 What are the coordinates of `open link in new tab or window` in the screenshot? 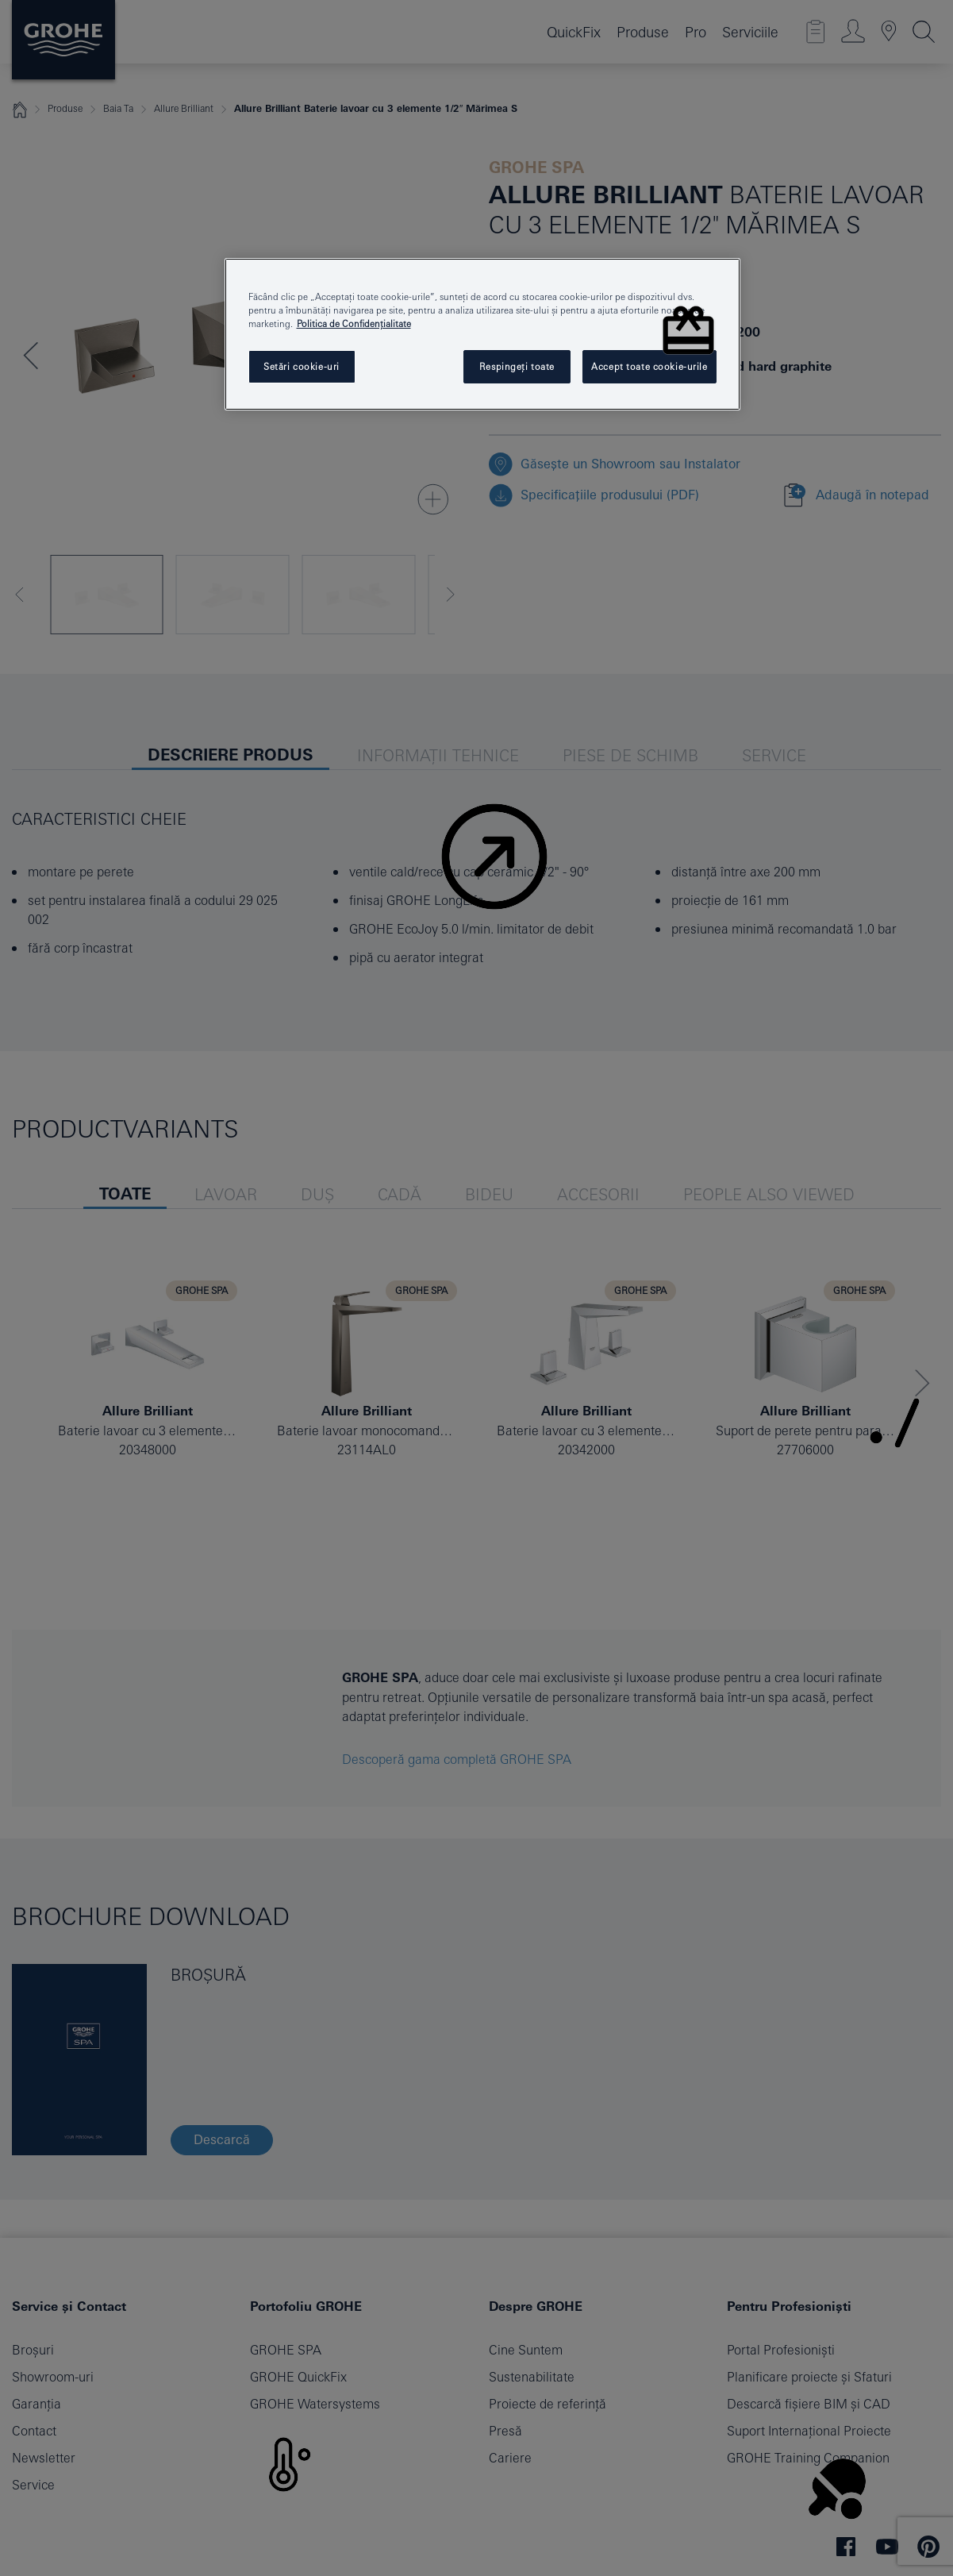 It's located at (494, 857).